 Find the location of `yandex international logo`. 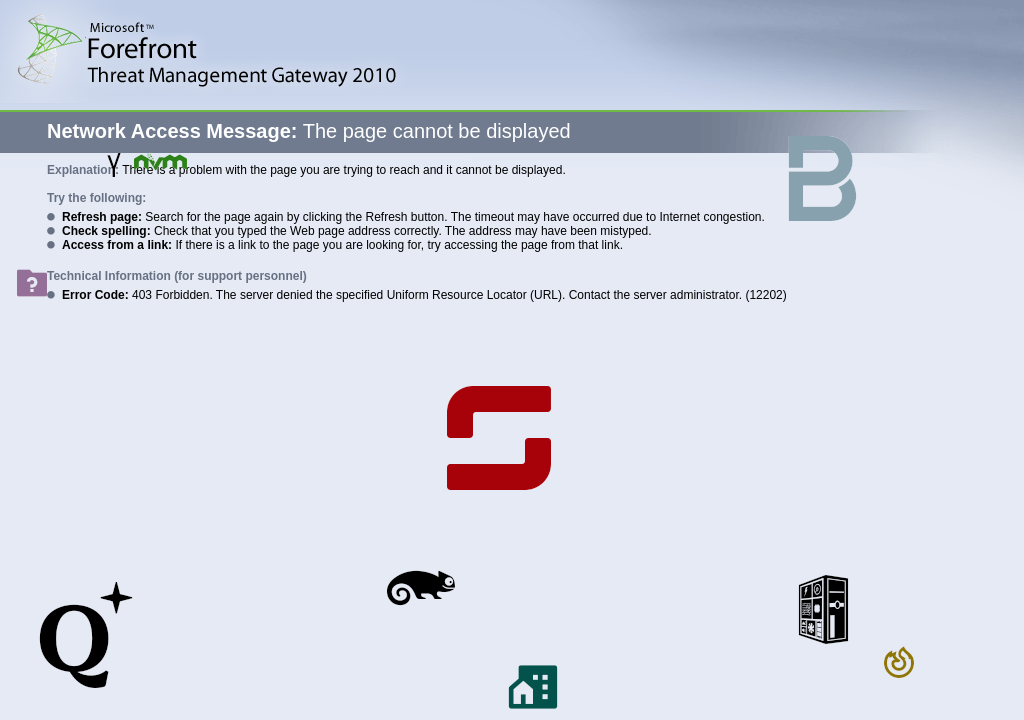

yandex international logo is located at coordinates (114, 165).